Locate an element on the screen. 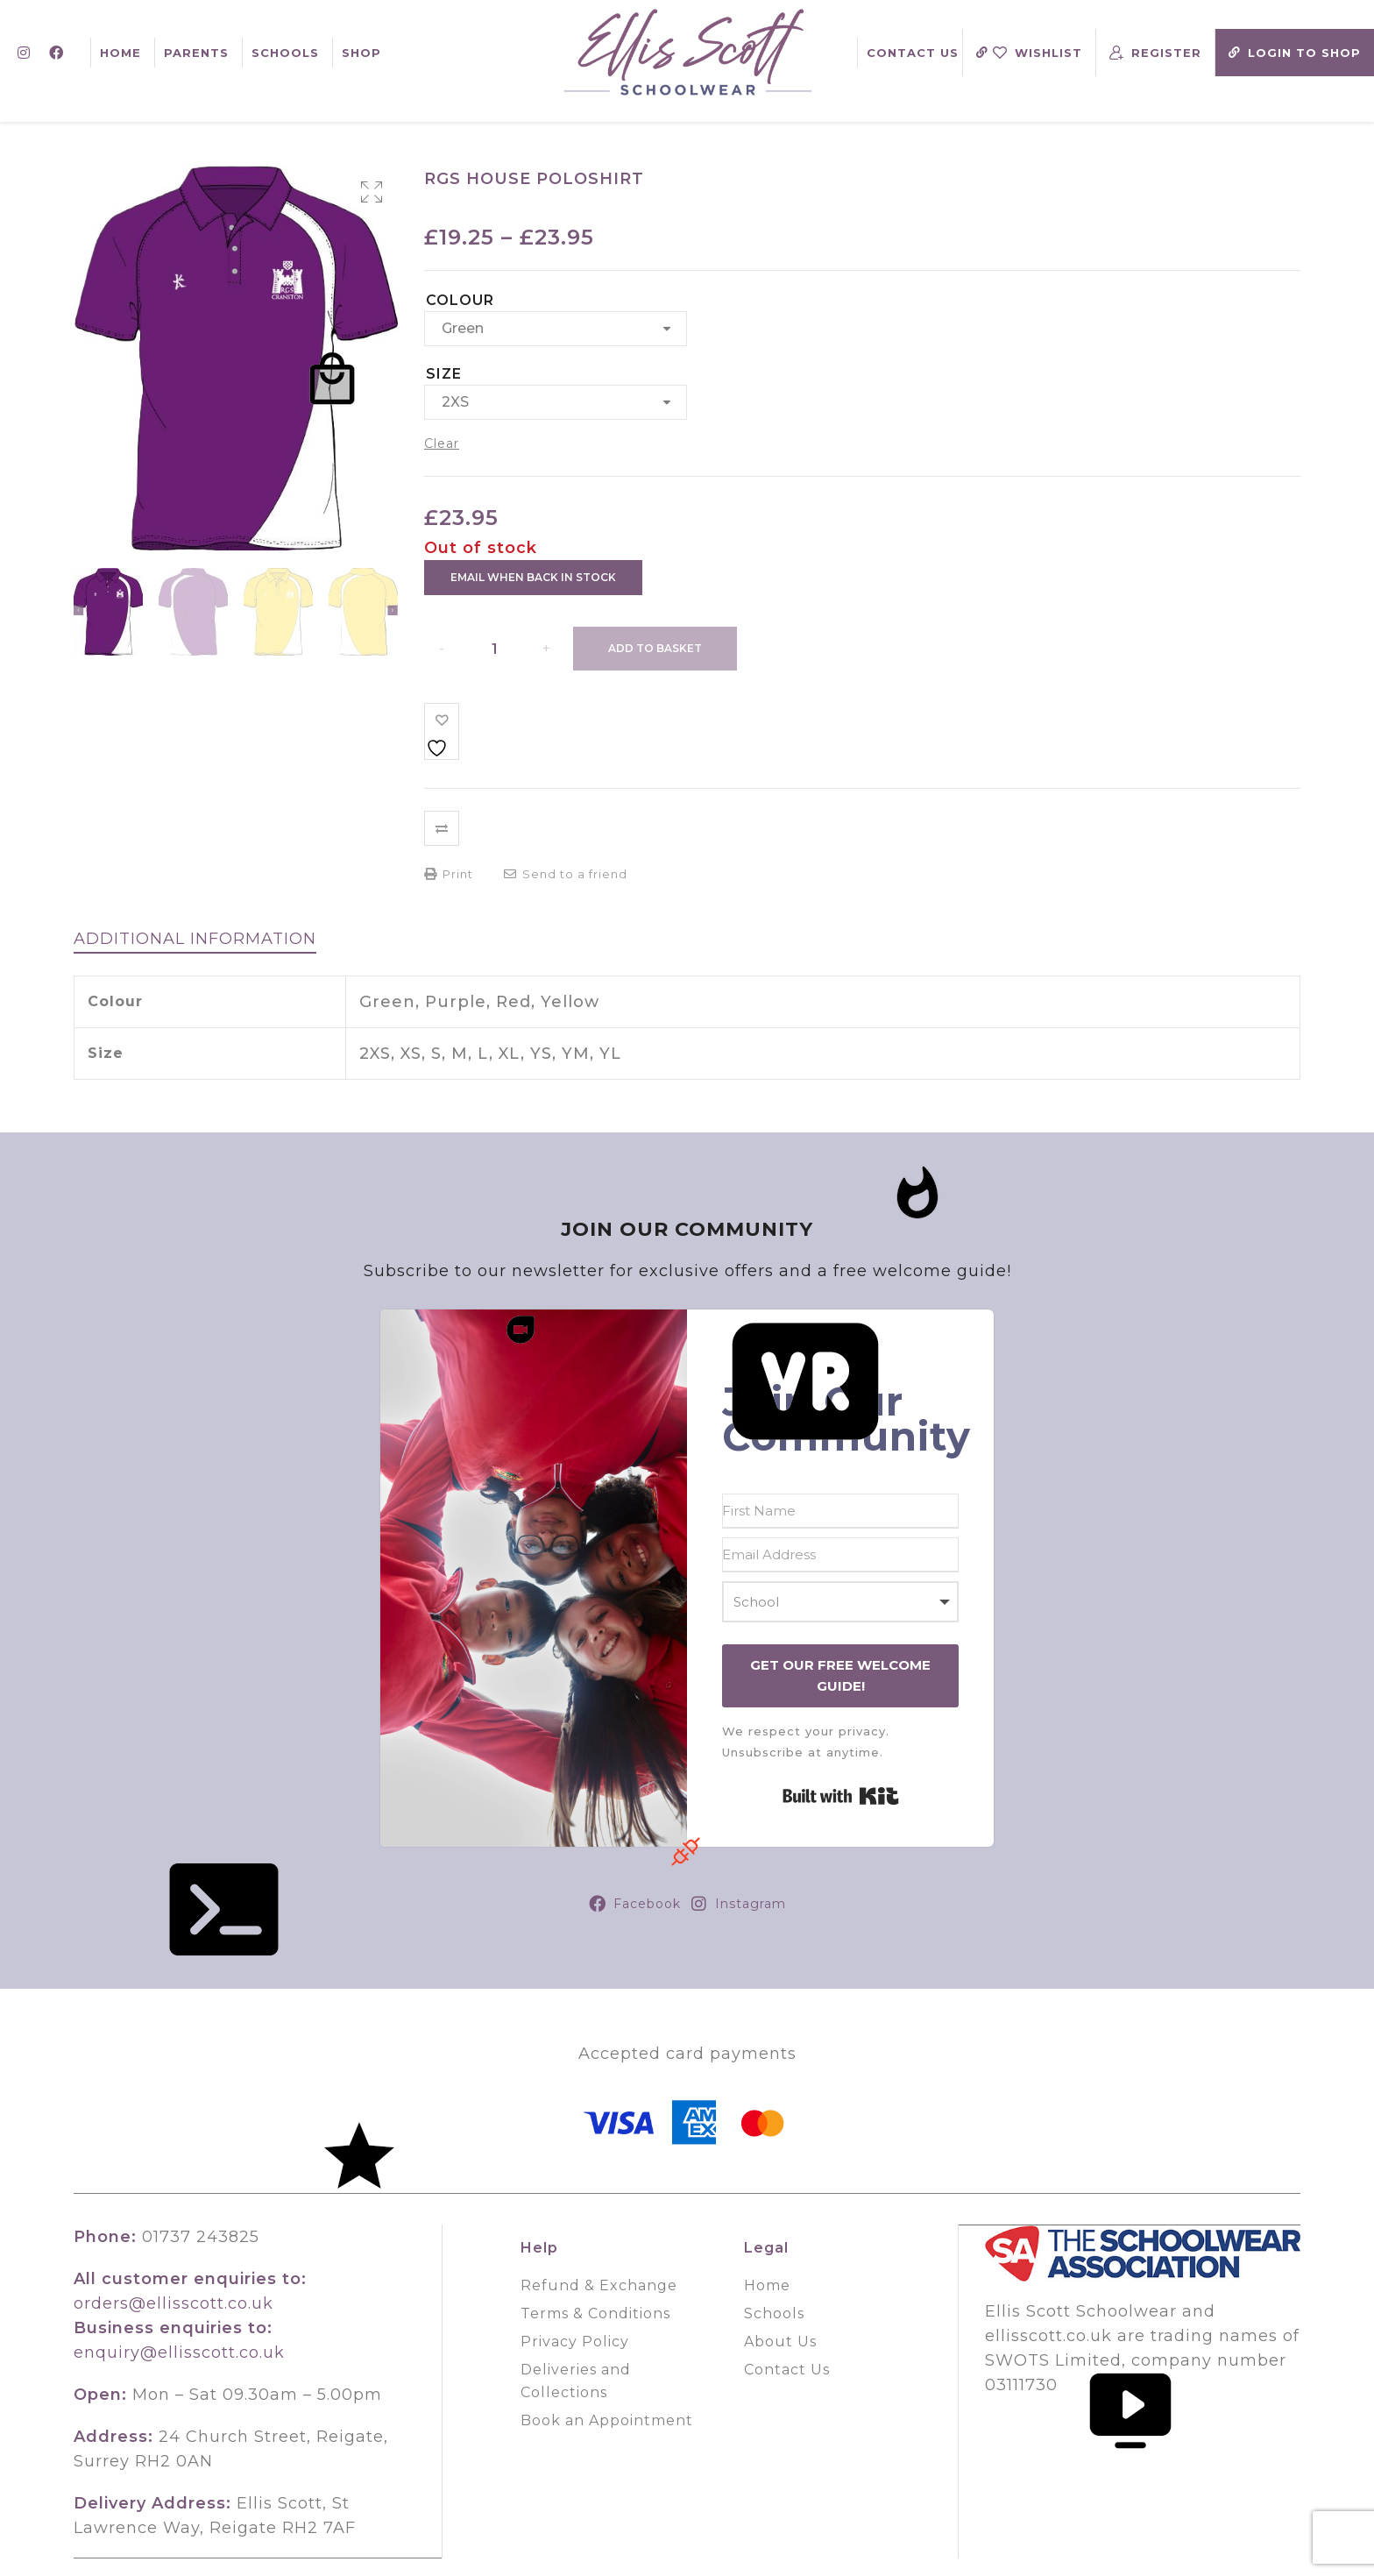 The width and height of the screenshot is (1374, 2576). view trending or popular content is located at coordinates (917, 1193).